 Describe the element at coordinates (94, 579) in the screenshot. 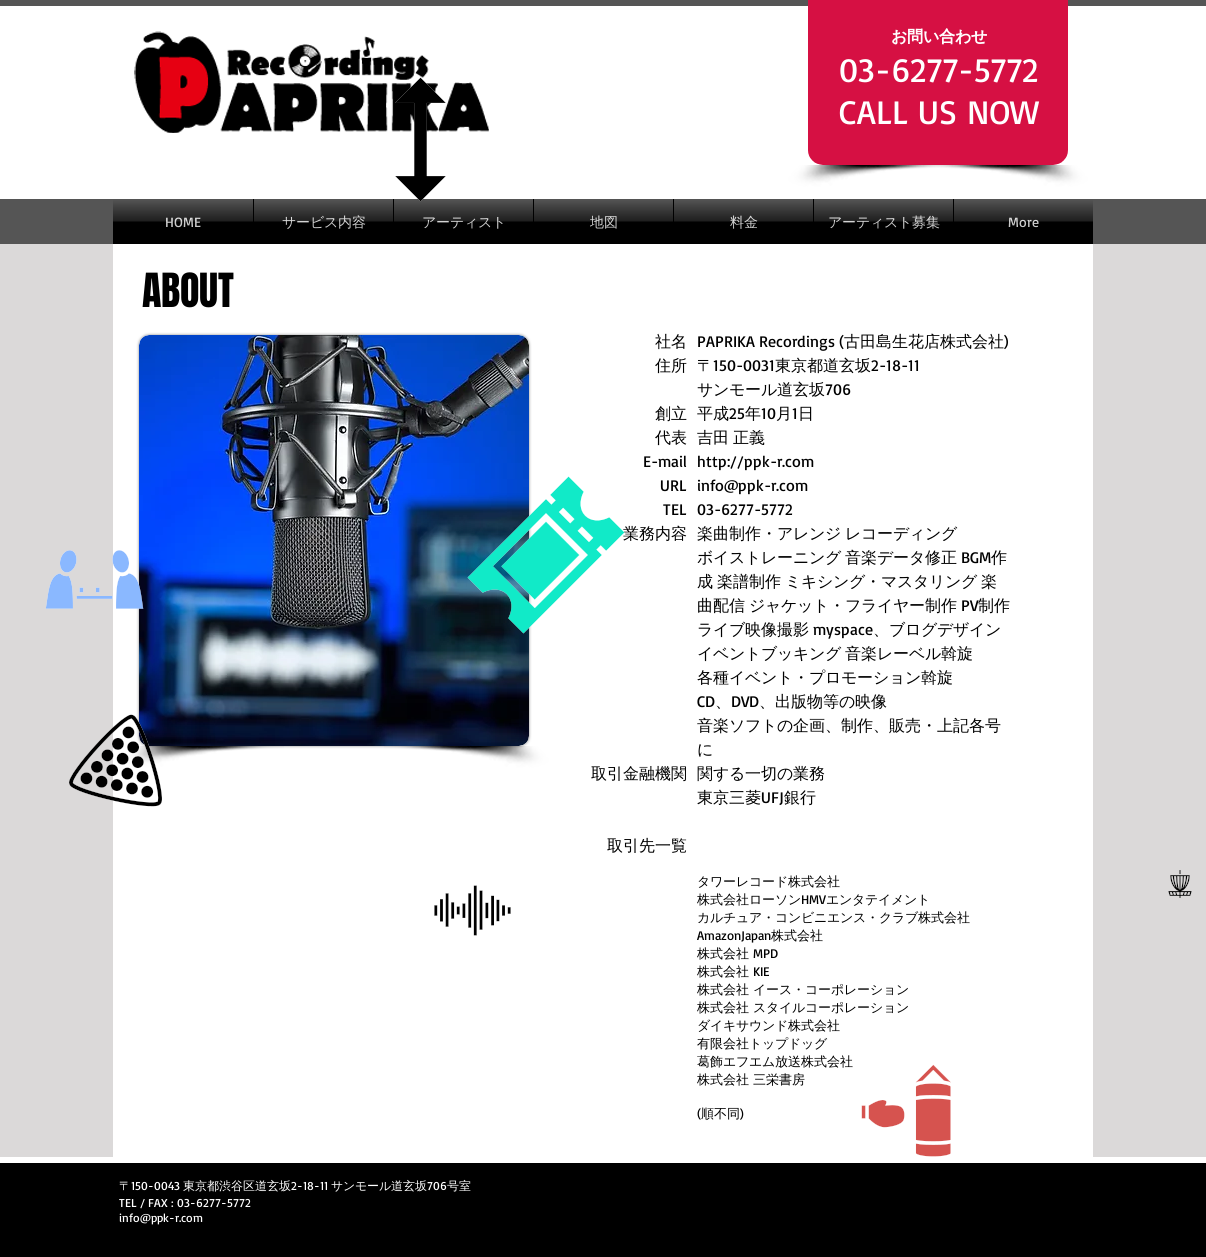

I see `find or join tabletop gaming sessions` at that location.